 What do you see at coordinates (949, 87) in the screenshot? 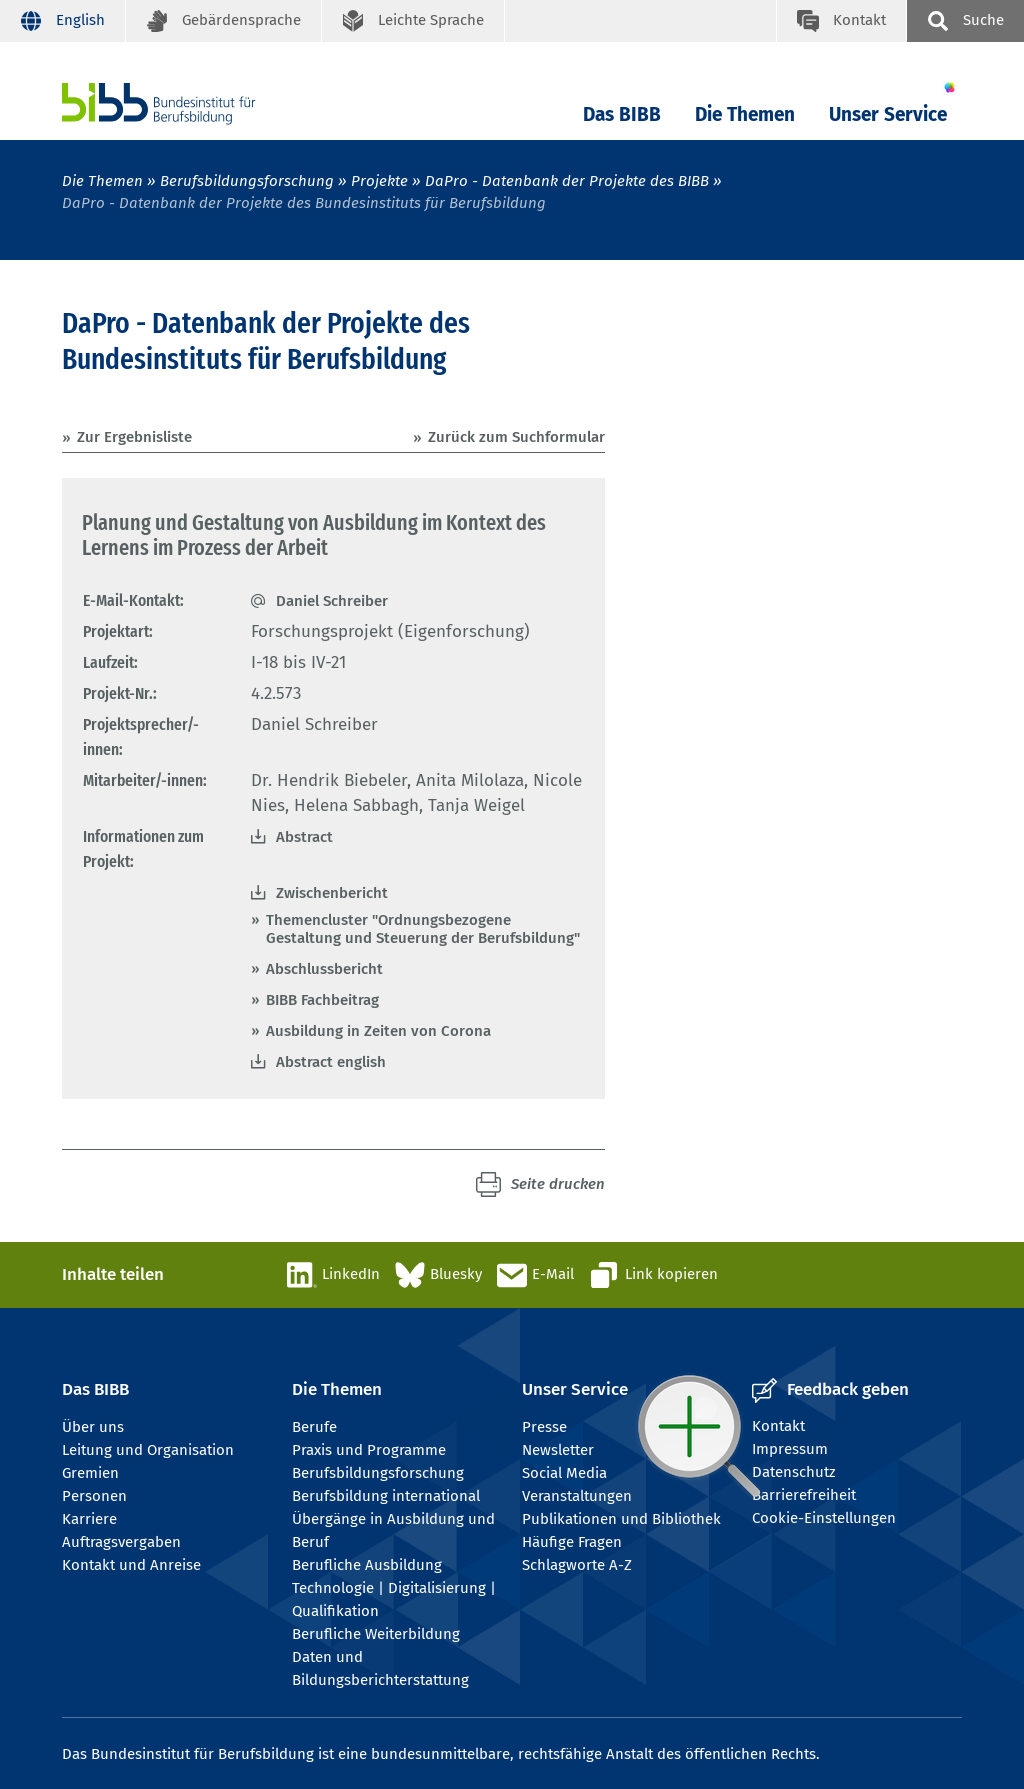
I see `open Game Center settings` at bounding box center [949, 87].